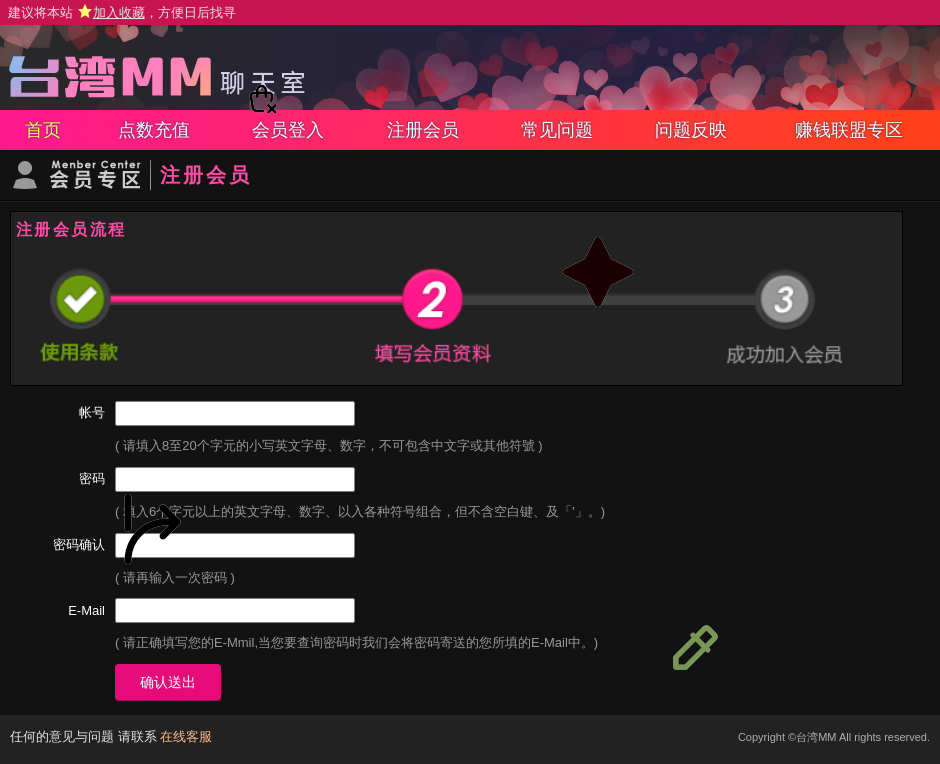 Image resolution: width=940 pixels, height=764 pixels. What do you see at coordinates (149, 529) in the screenshot?
I see `take the next right turn` at bounding box center [149, 529].